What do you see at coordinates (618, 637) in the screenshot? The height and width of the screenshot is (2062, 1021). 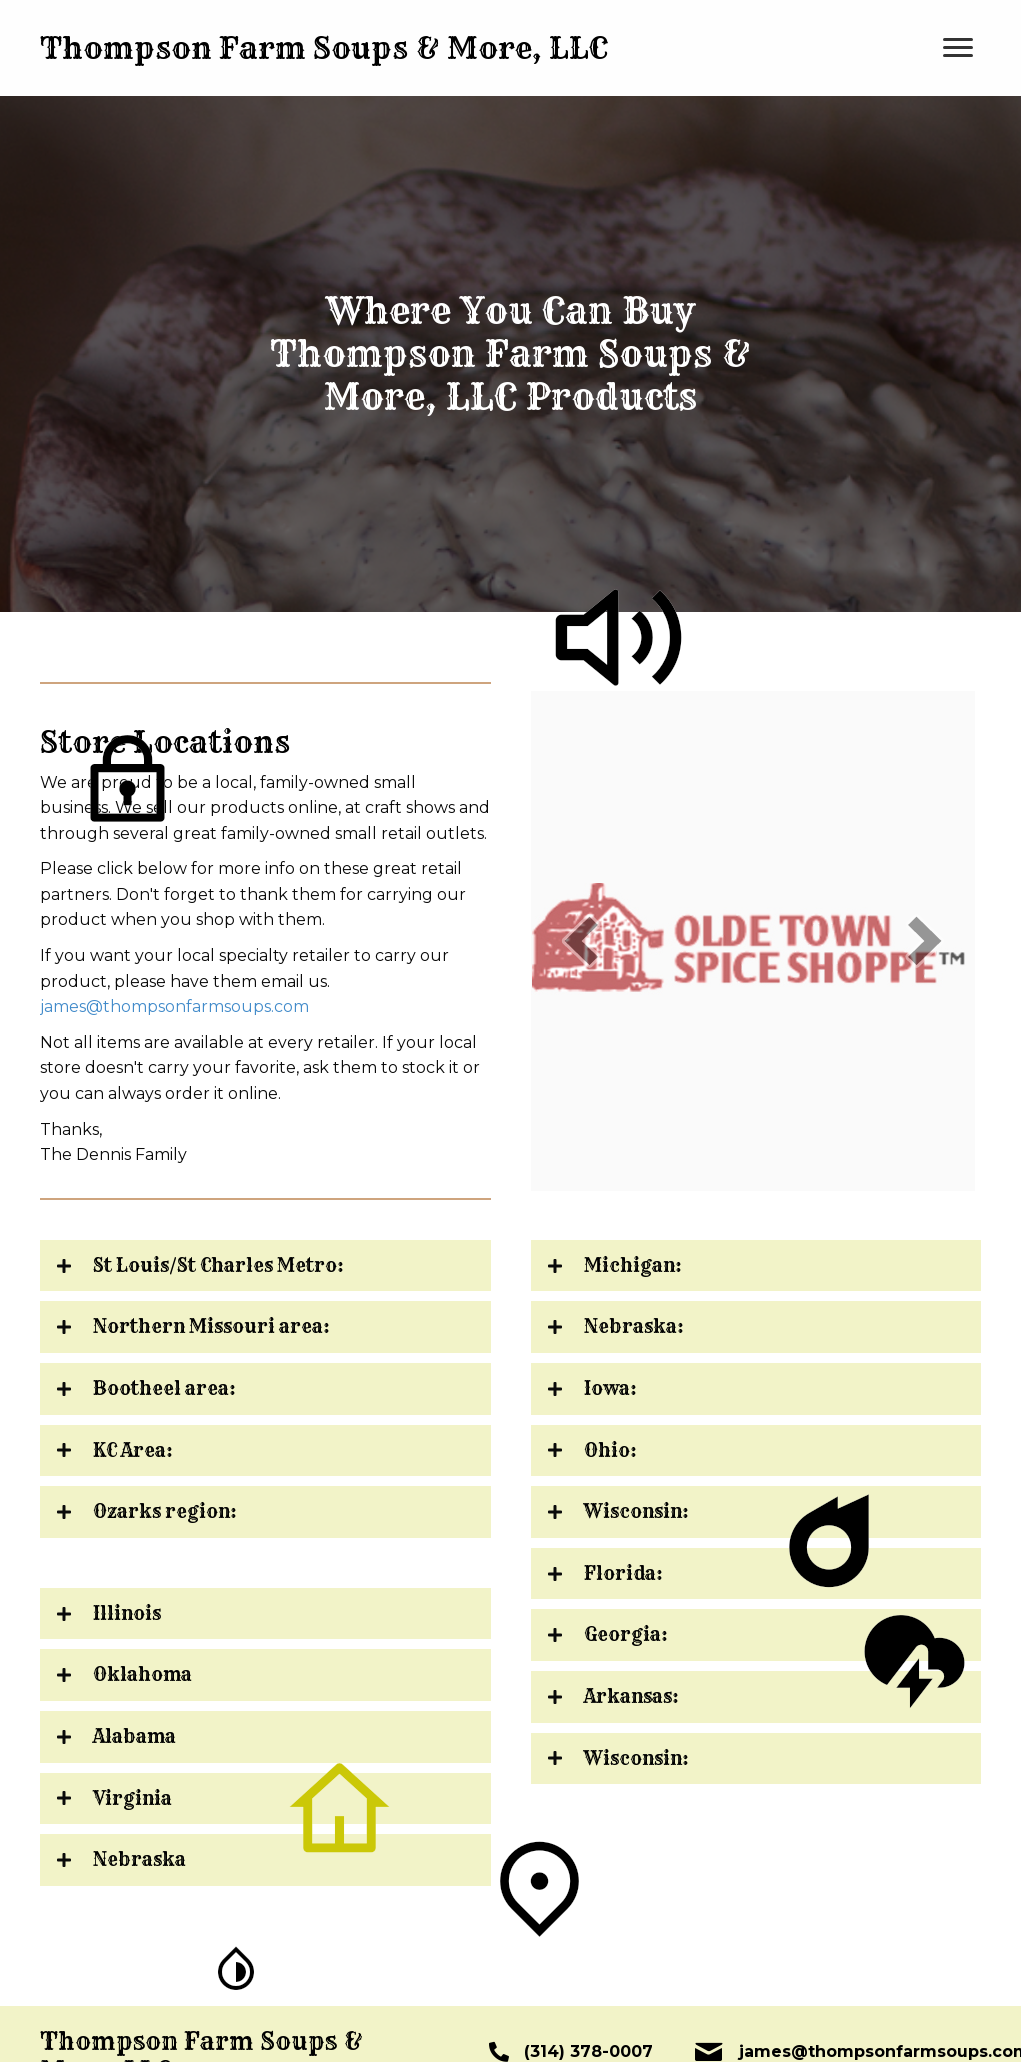 I see `increase audio volume` at bounding box center [618, 637].